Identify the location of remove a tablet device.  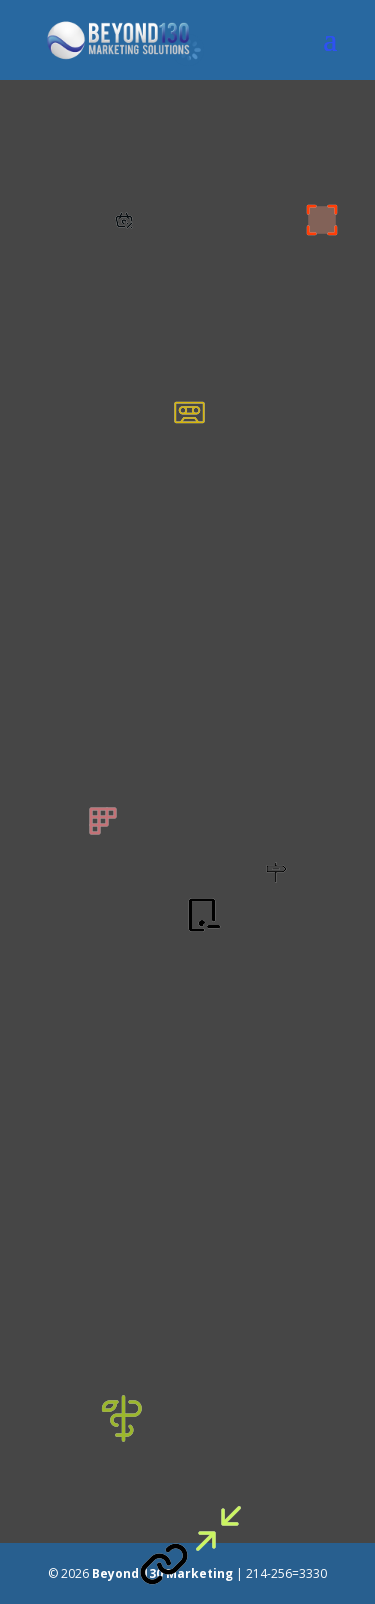
(202, 915).